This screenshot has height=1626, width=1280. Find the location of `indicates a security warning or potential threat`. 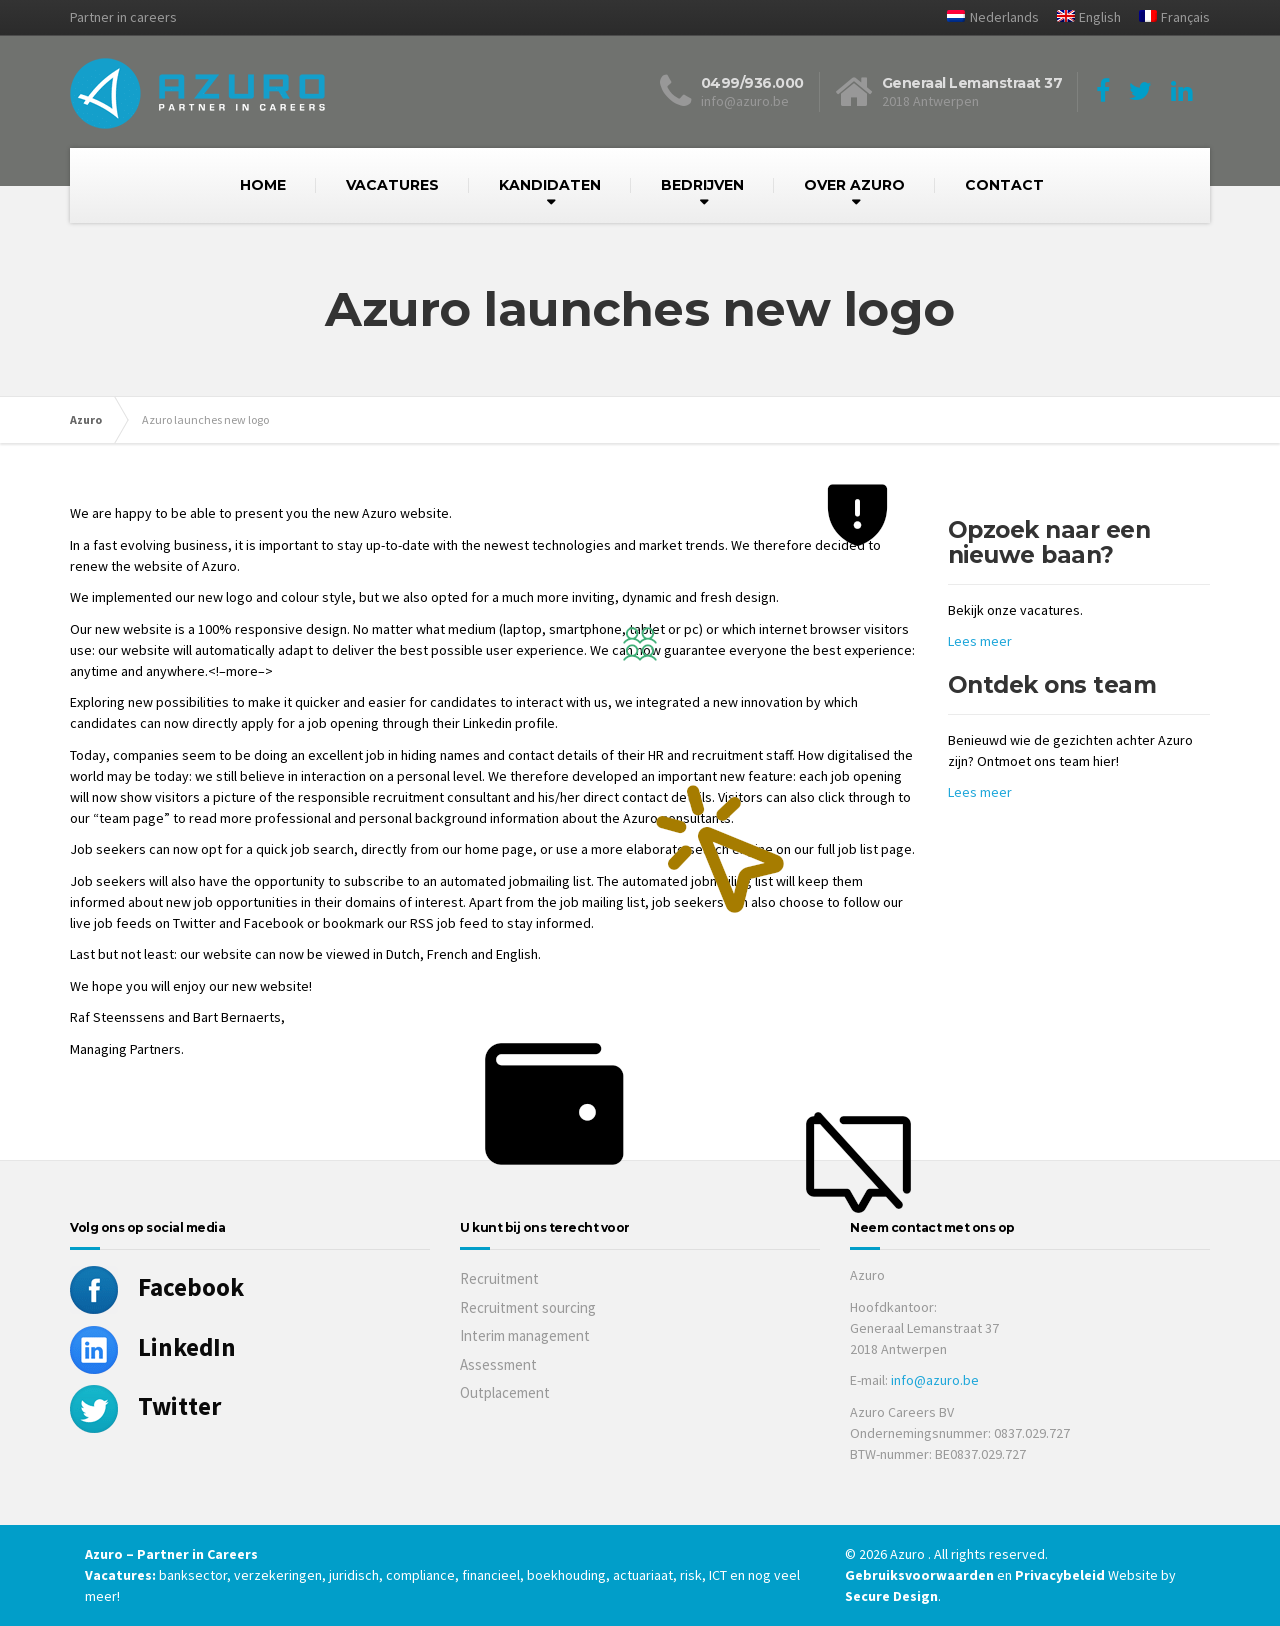

indicates a security warning or potential threat is located at coordinates (857, 511).